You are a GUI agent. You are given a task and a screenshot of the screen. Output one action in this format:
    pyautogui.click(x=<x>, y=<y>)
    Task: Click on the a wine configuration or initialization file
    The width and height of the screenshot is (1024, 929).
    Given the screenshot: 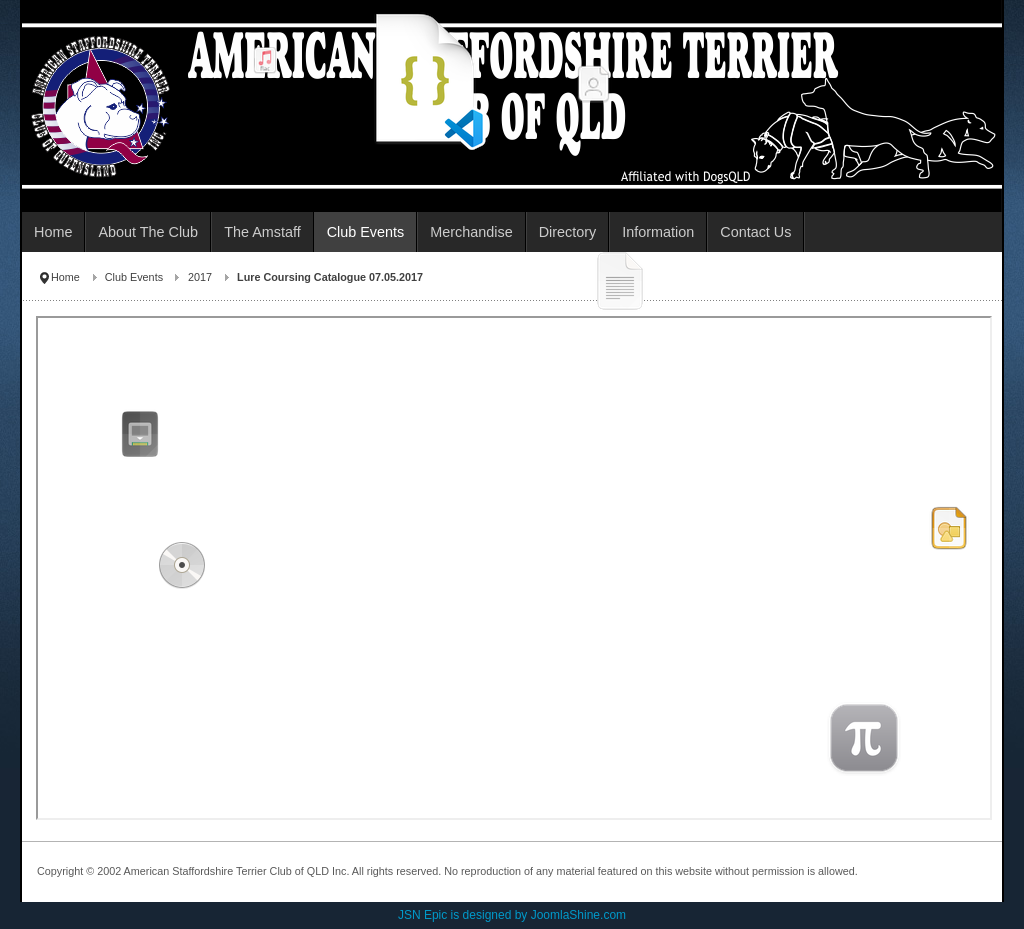 What is the action you would take?
    pyautogui.click(x=620, y=281)
    